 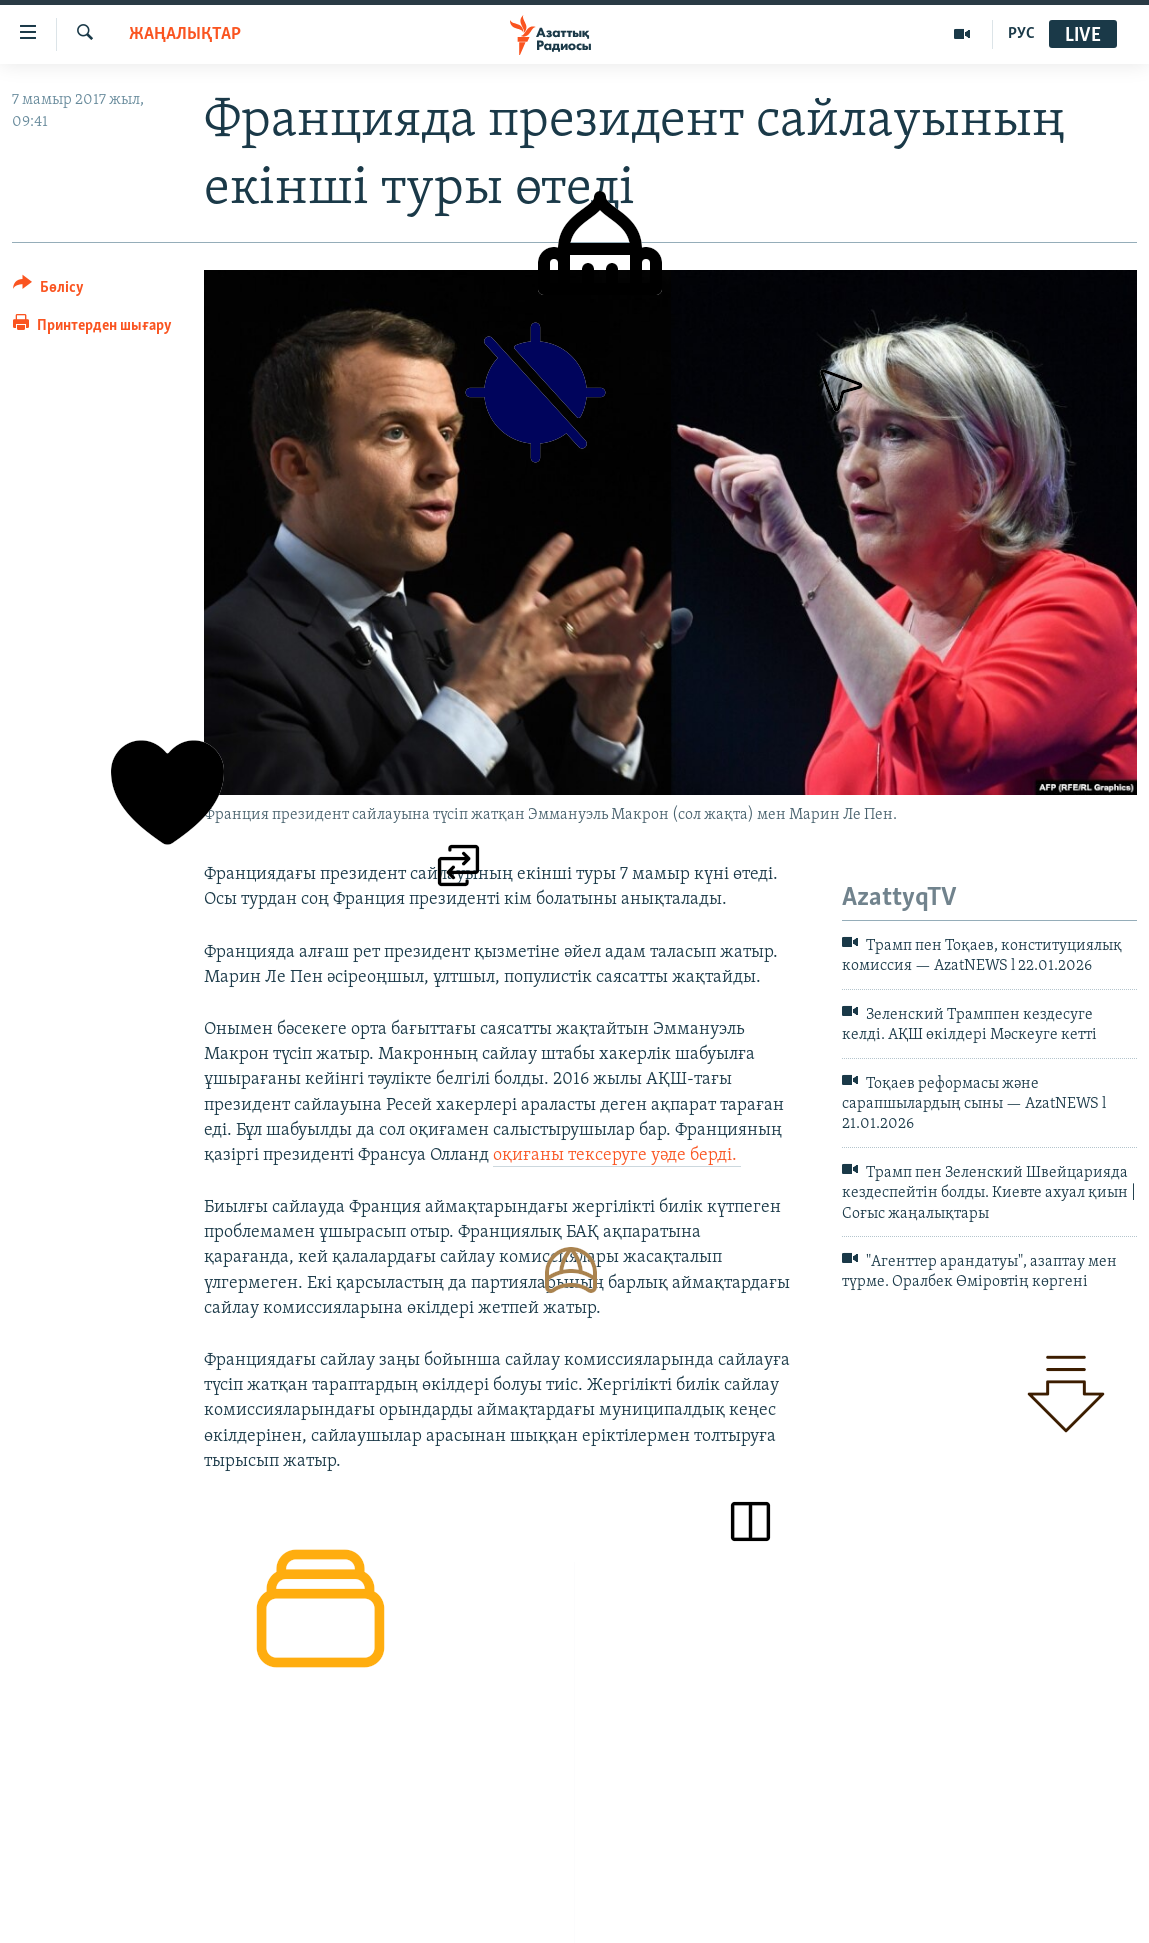 I want to click on browse hats or headwear category, so click(x=571, y=1273).